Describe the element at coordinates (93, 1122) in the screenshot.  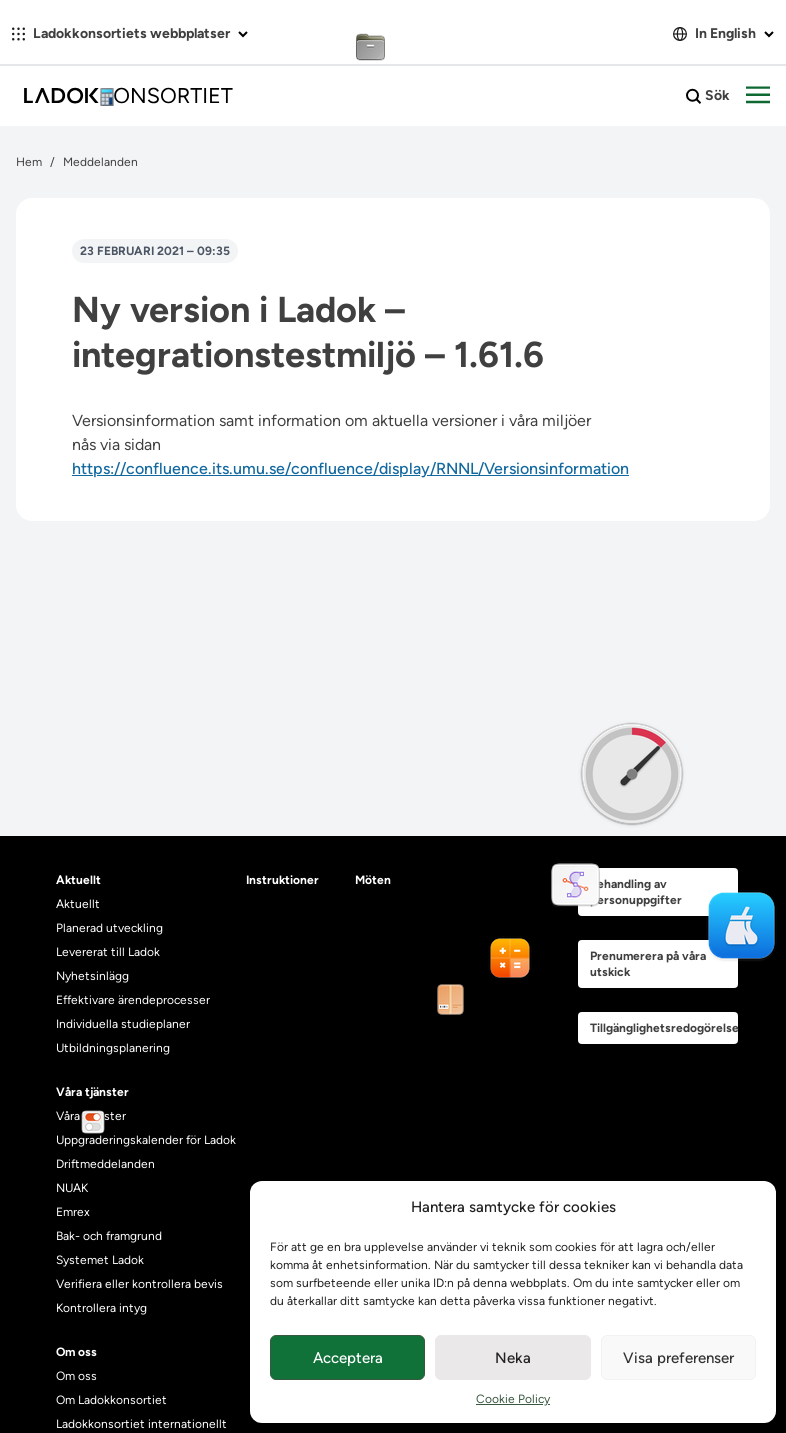
I see `open system tweaks or settings customization` at that location.